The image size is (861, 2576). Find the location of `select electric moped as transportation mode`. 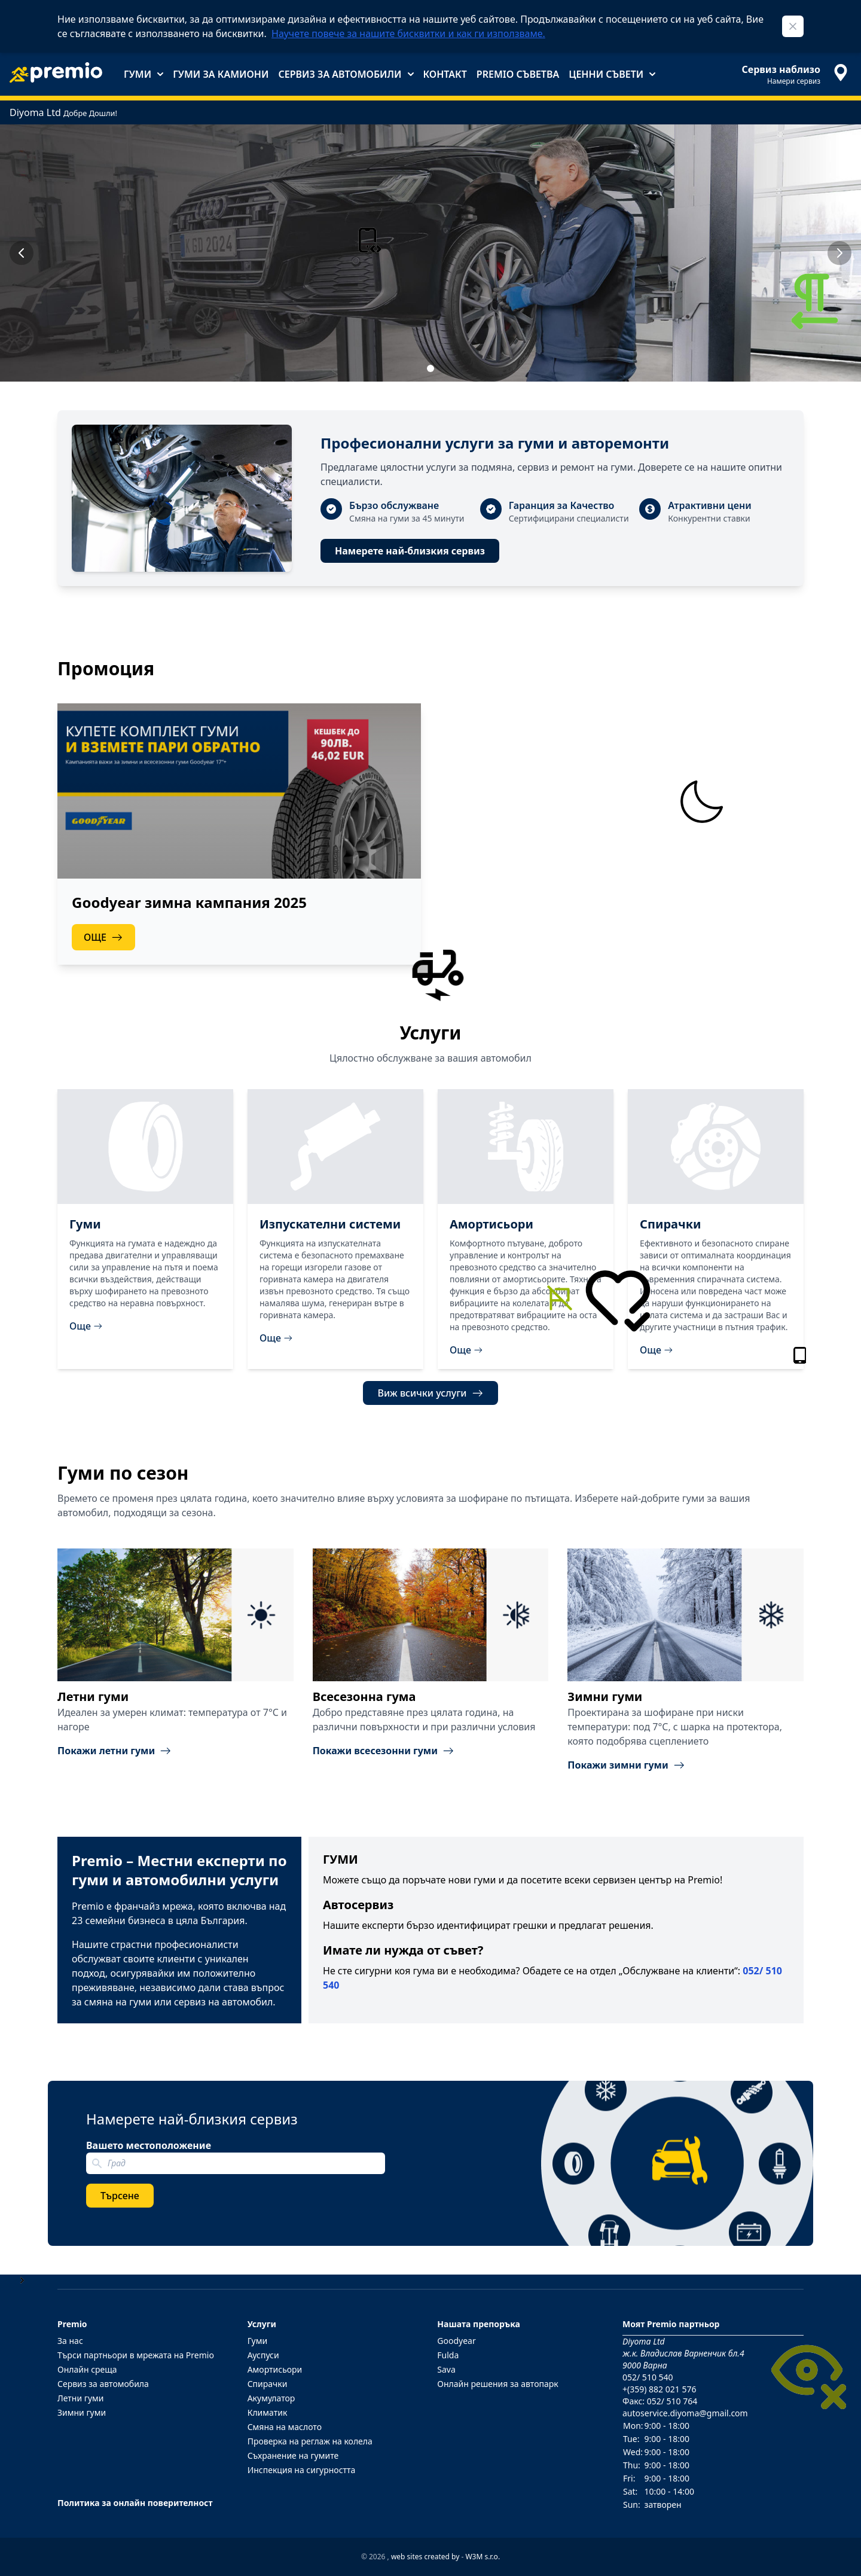

select electric moped as transportation mode is located at coordinates (438, 973).